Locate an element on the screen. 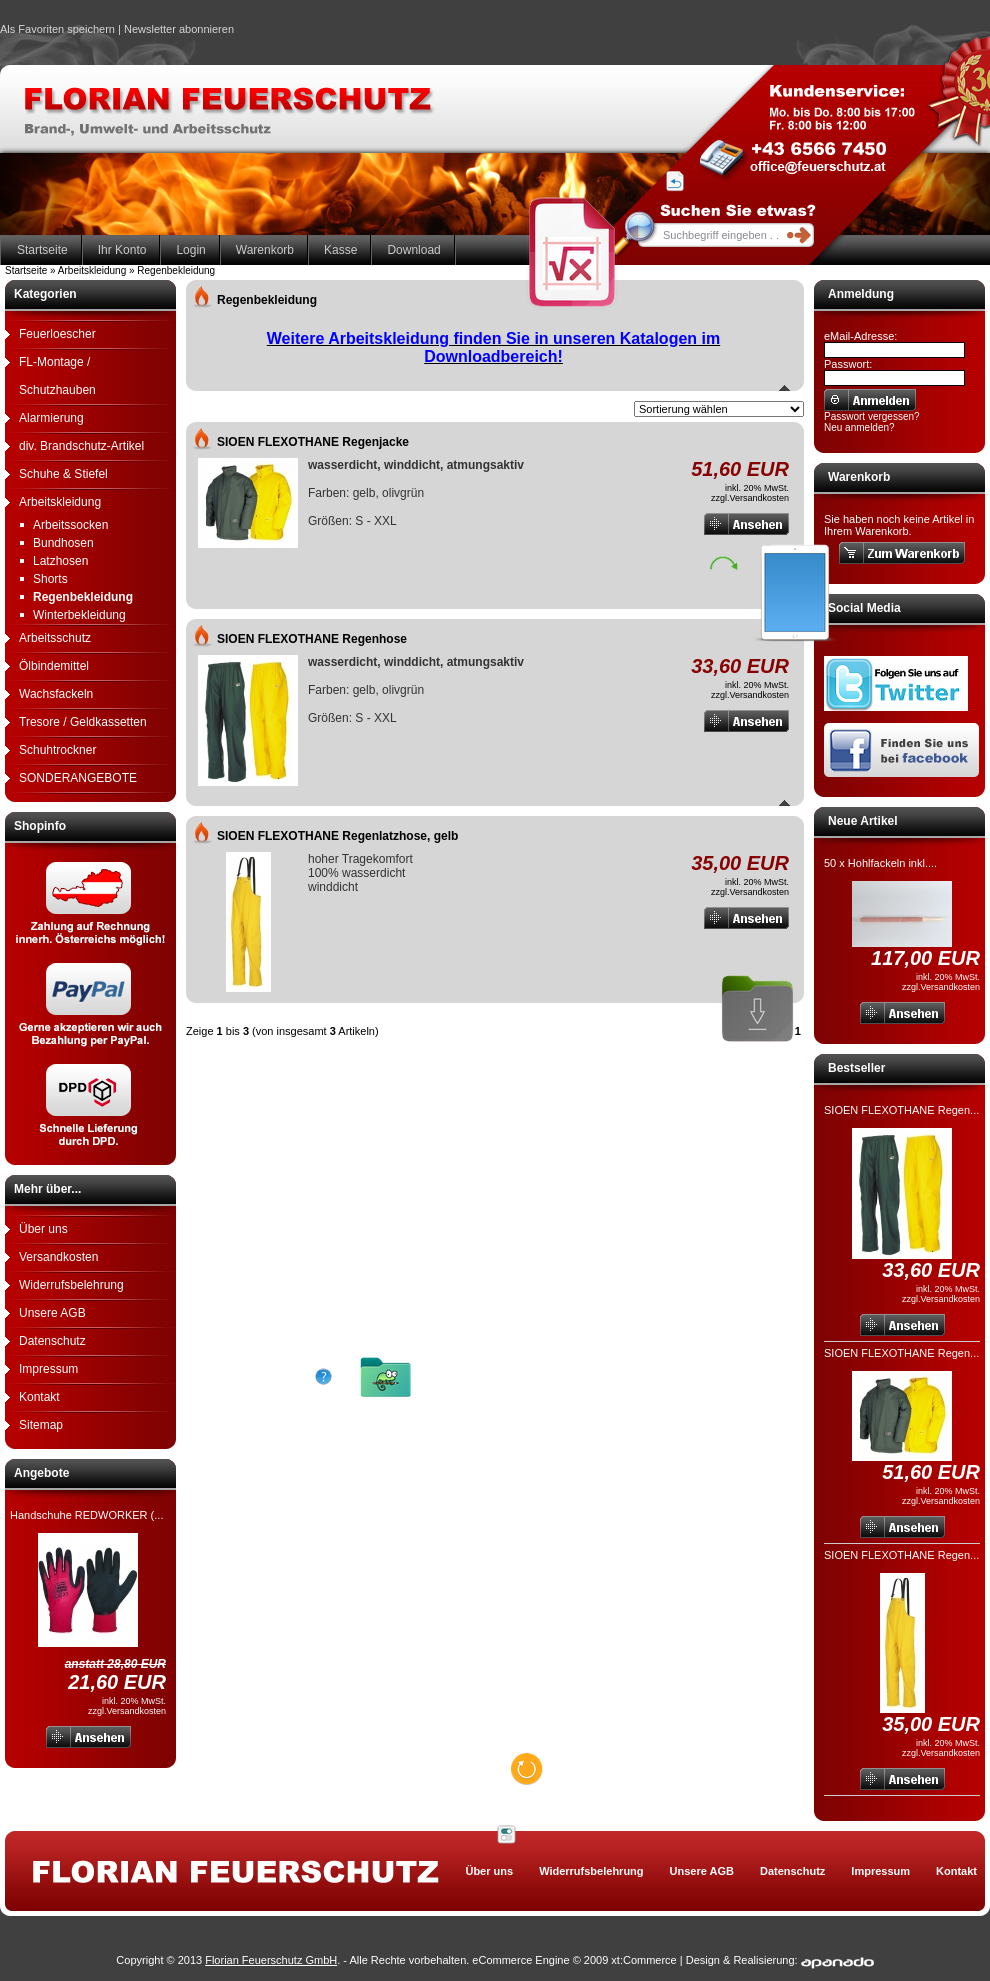 This screenshot has height=1981, width=990. restart or reboot the system is located at coordinates (527, 1769).